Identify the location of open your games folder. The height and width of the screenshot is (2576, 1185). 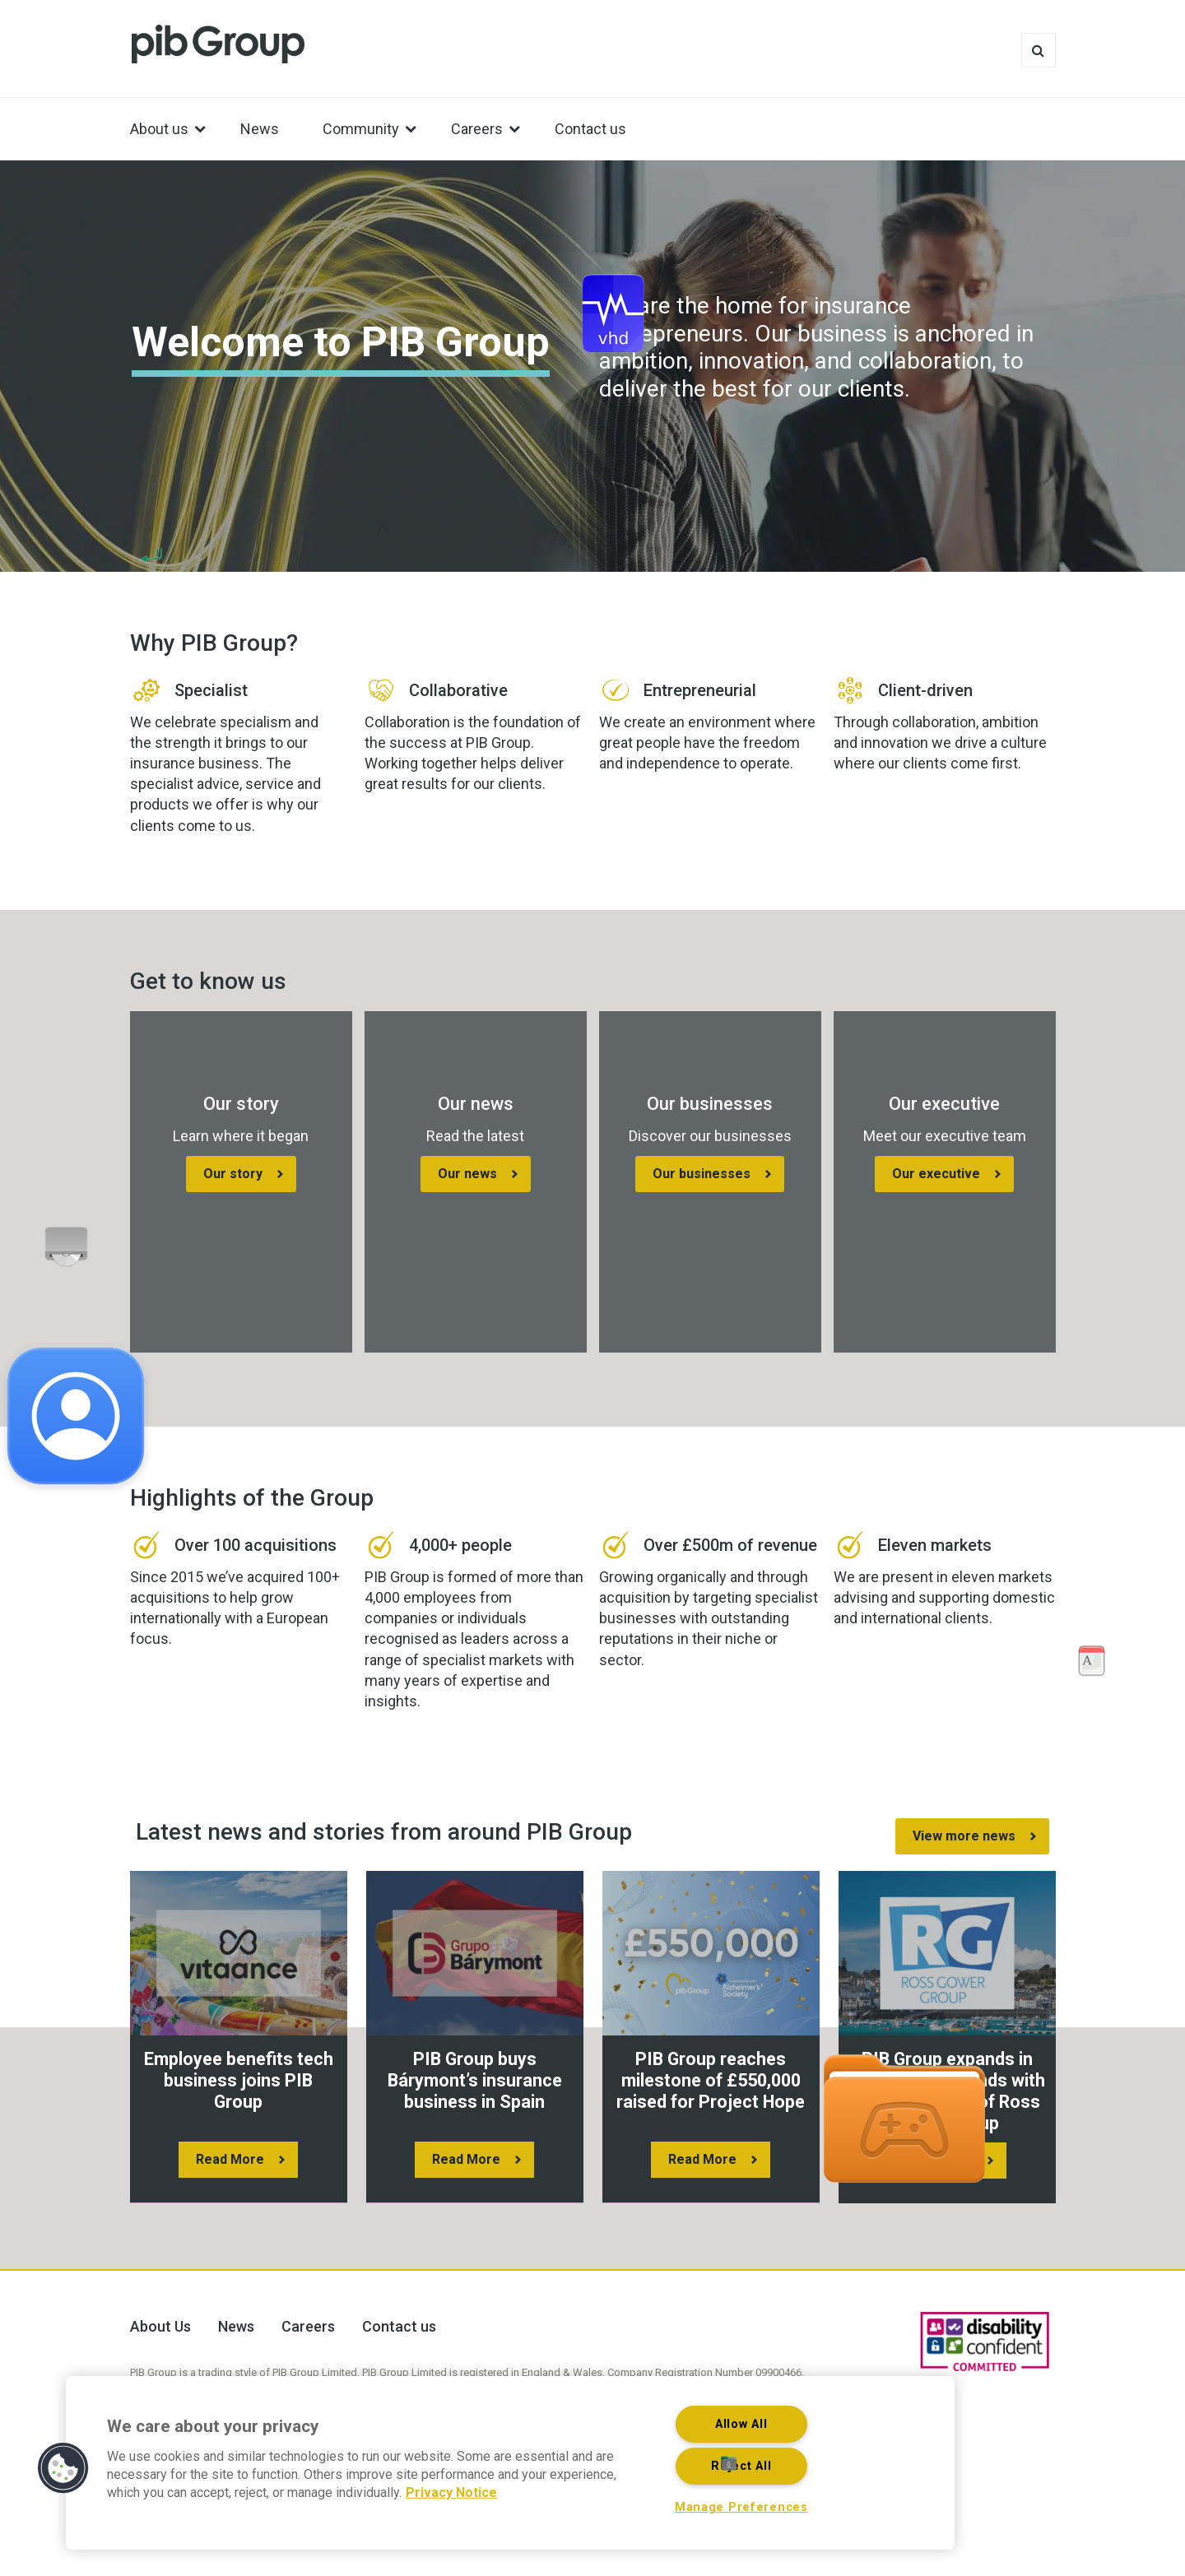
(904, 2119).